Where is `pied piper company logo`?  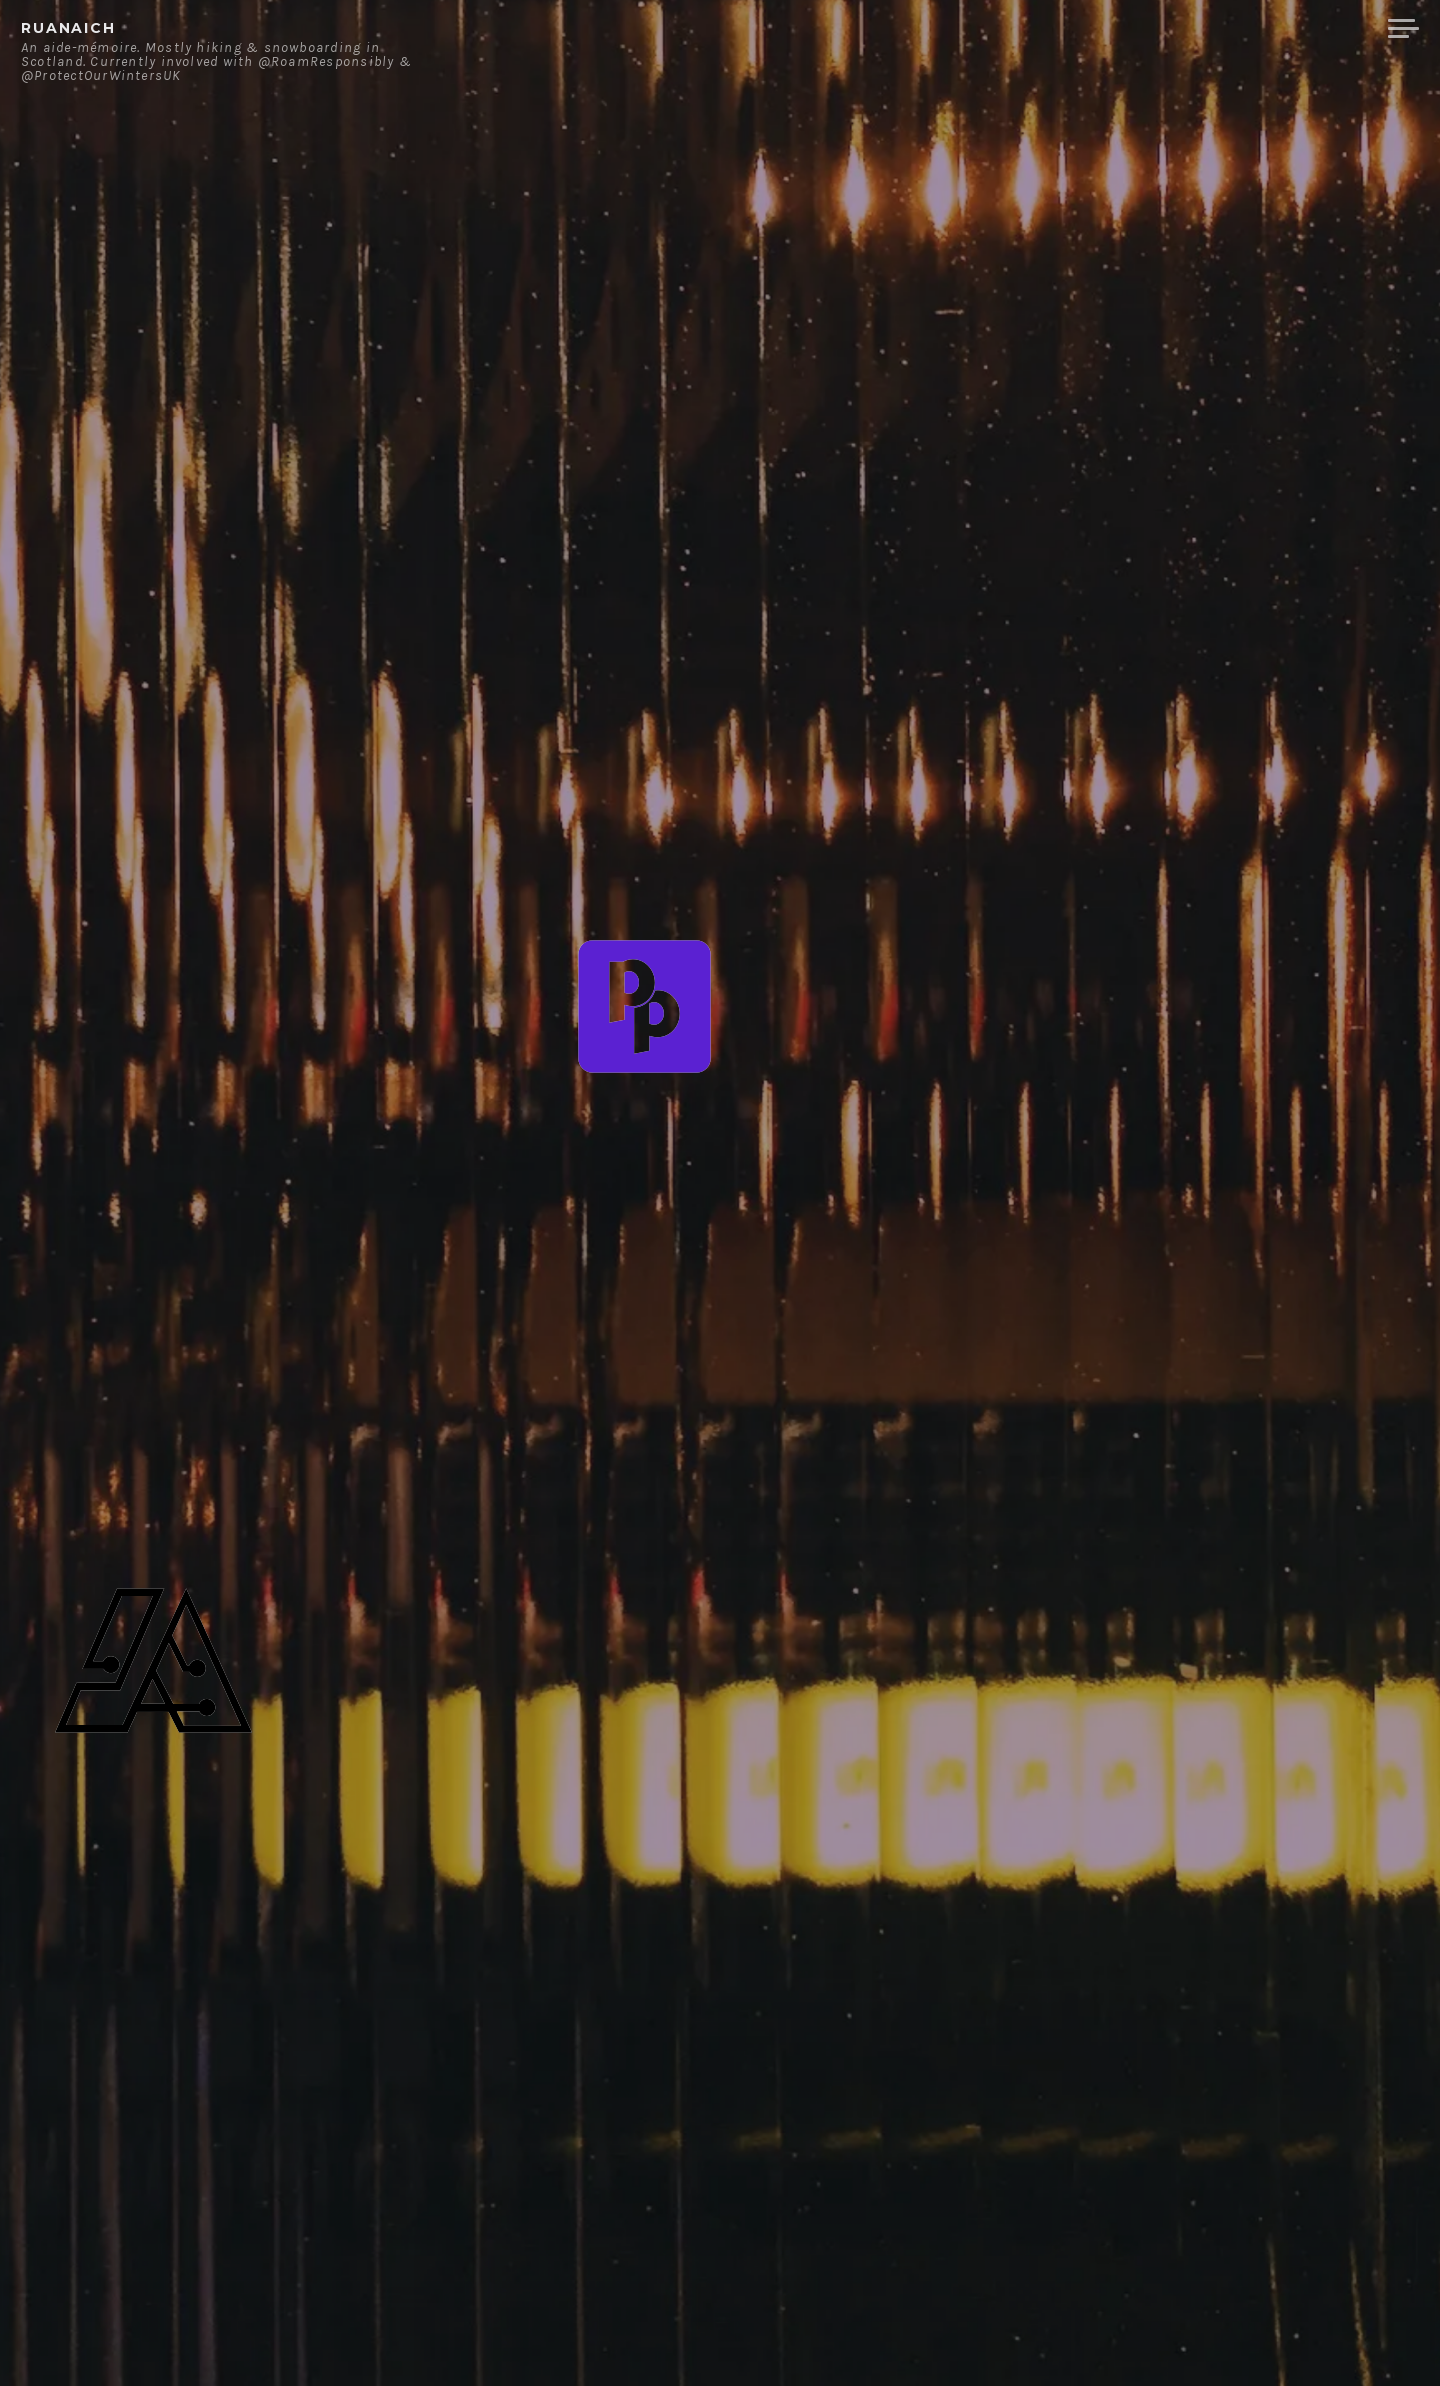
pied piper company logo is located at coordinates (644, 1006).